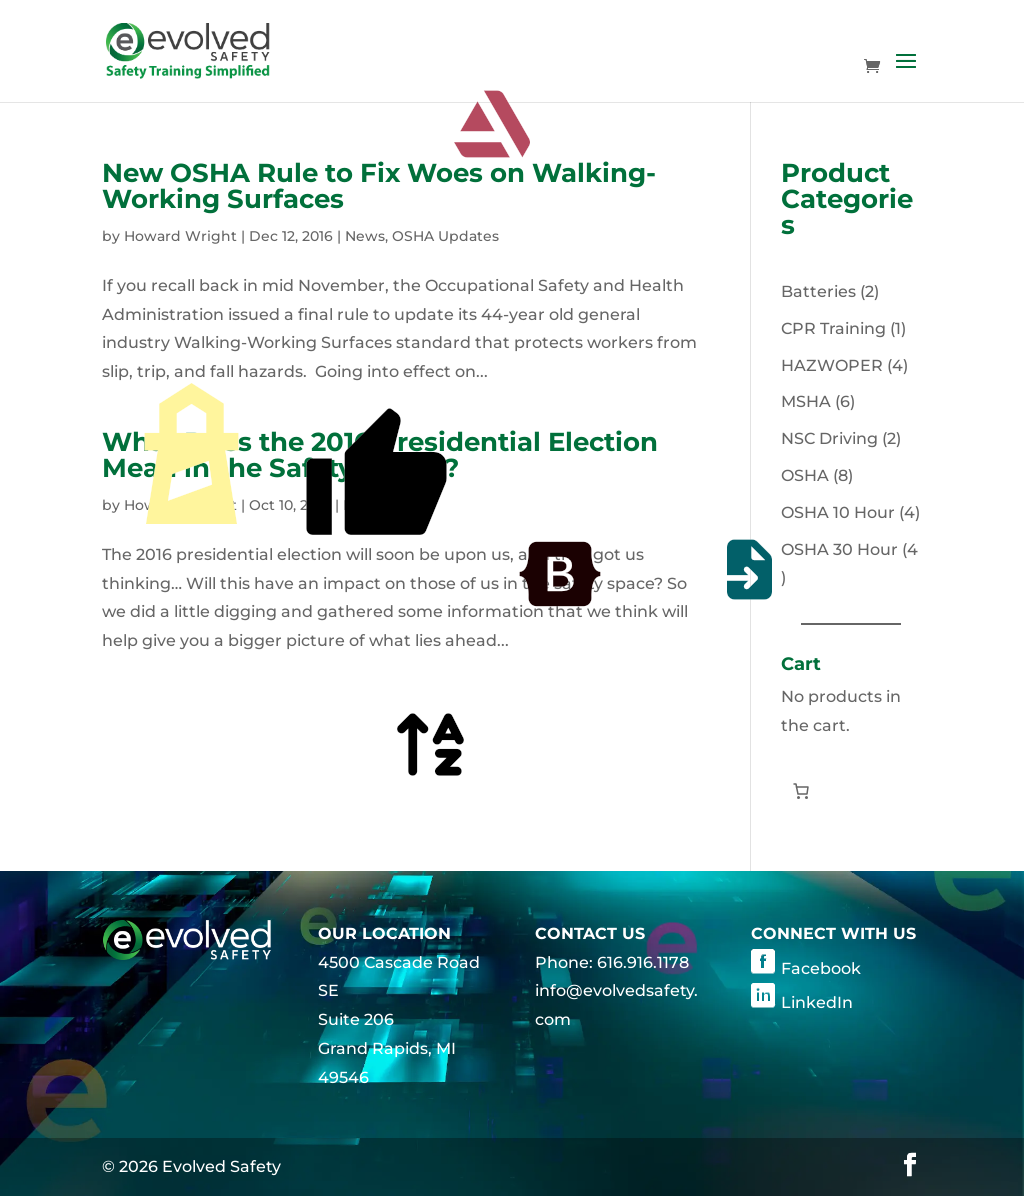 The width and height of the screenshot is (1024, 1196). I want to click on Google Lighthouse performance testing tool, so click(191, 453).